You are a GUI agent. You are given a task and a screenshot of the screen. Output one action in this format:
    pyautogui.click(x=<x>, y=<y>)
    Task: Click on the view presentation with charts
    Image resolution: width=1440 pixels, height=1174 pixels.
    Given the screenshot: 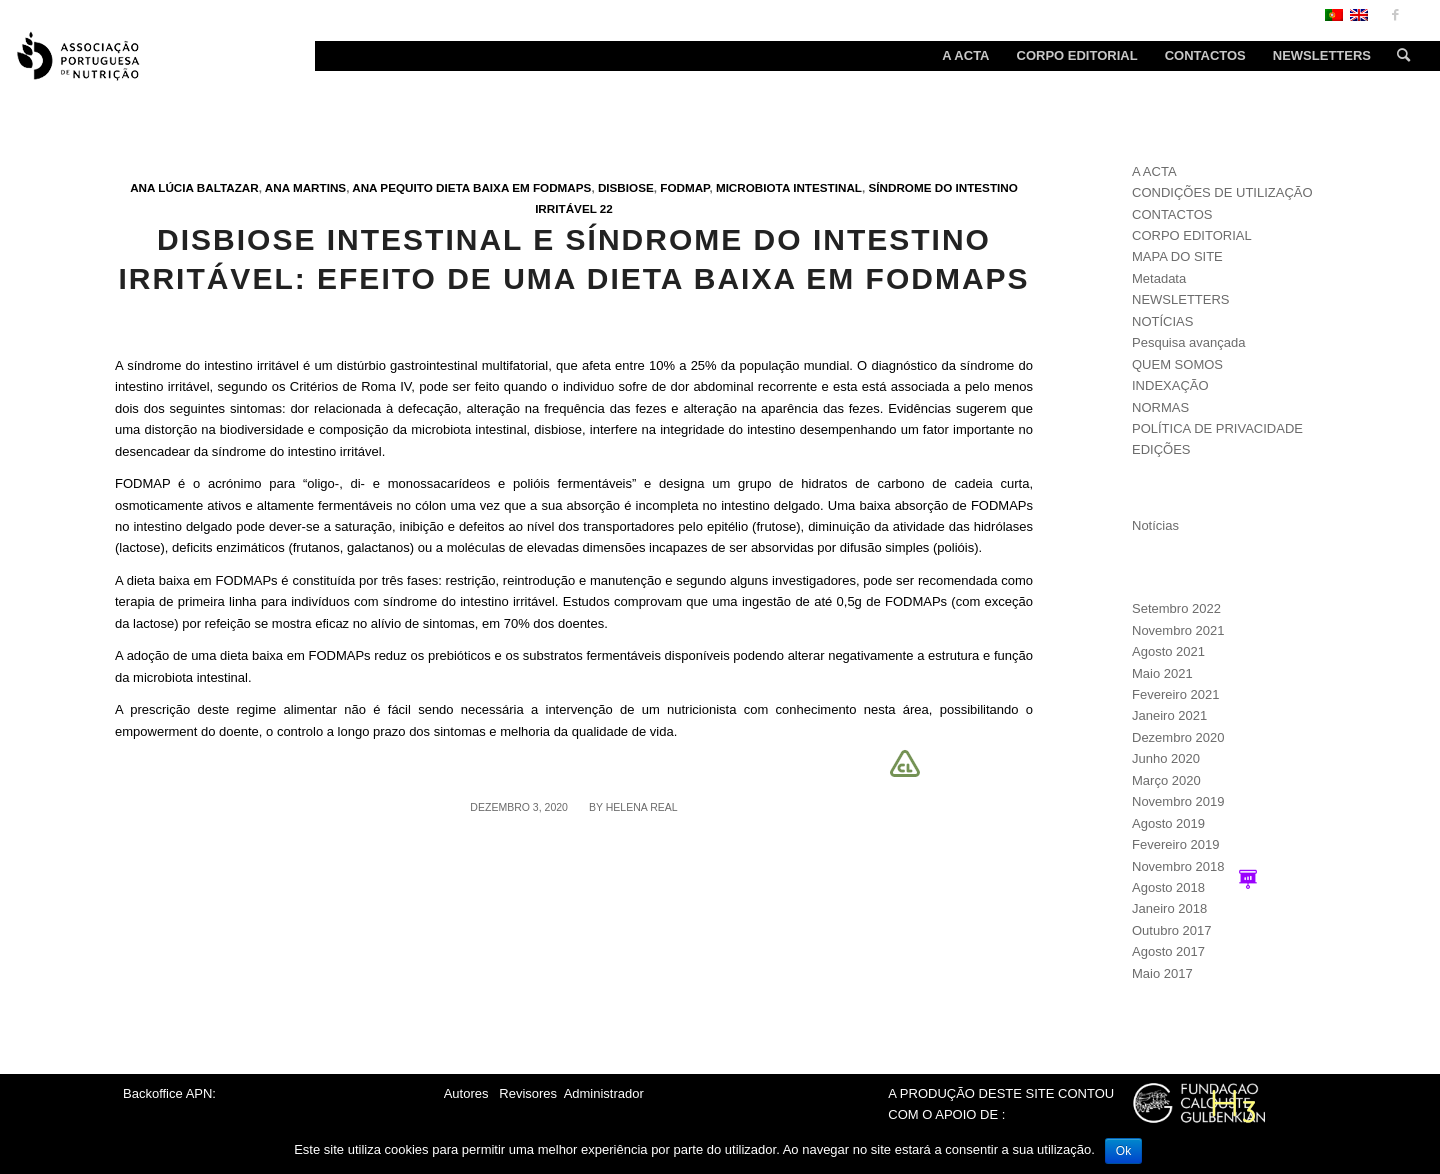 What is the action you would take?
    pyautogui.click(x=1248, y=878)
    